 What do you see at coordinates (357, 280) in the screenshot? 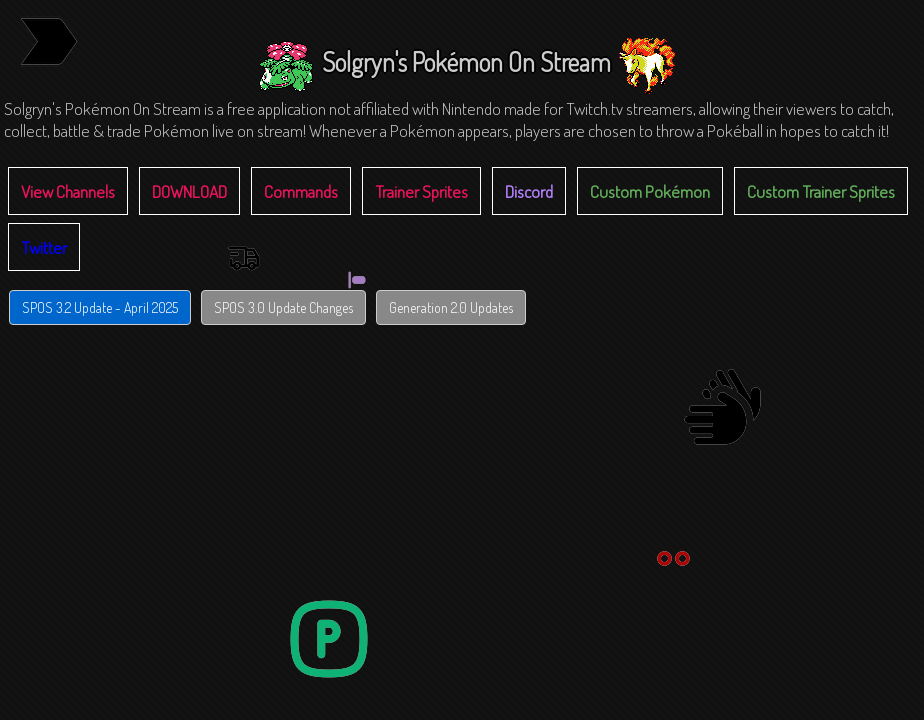
I see `align selected elements to the left` at bounding box center [357, 280].